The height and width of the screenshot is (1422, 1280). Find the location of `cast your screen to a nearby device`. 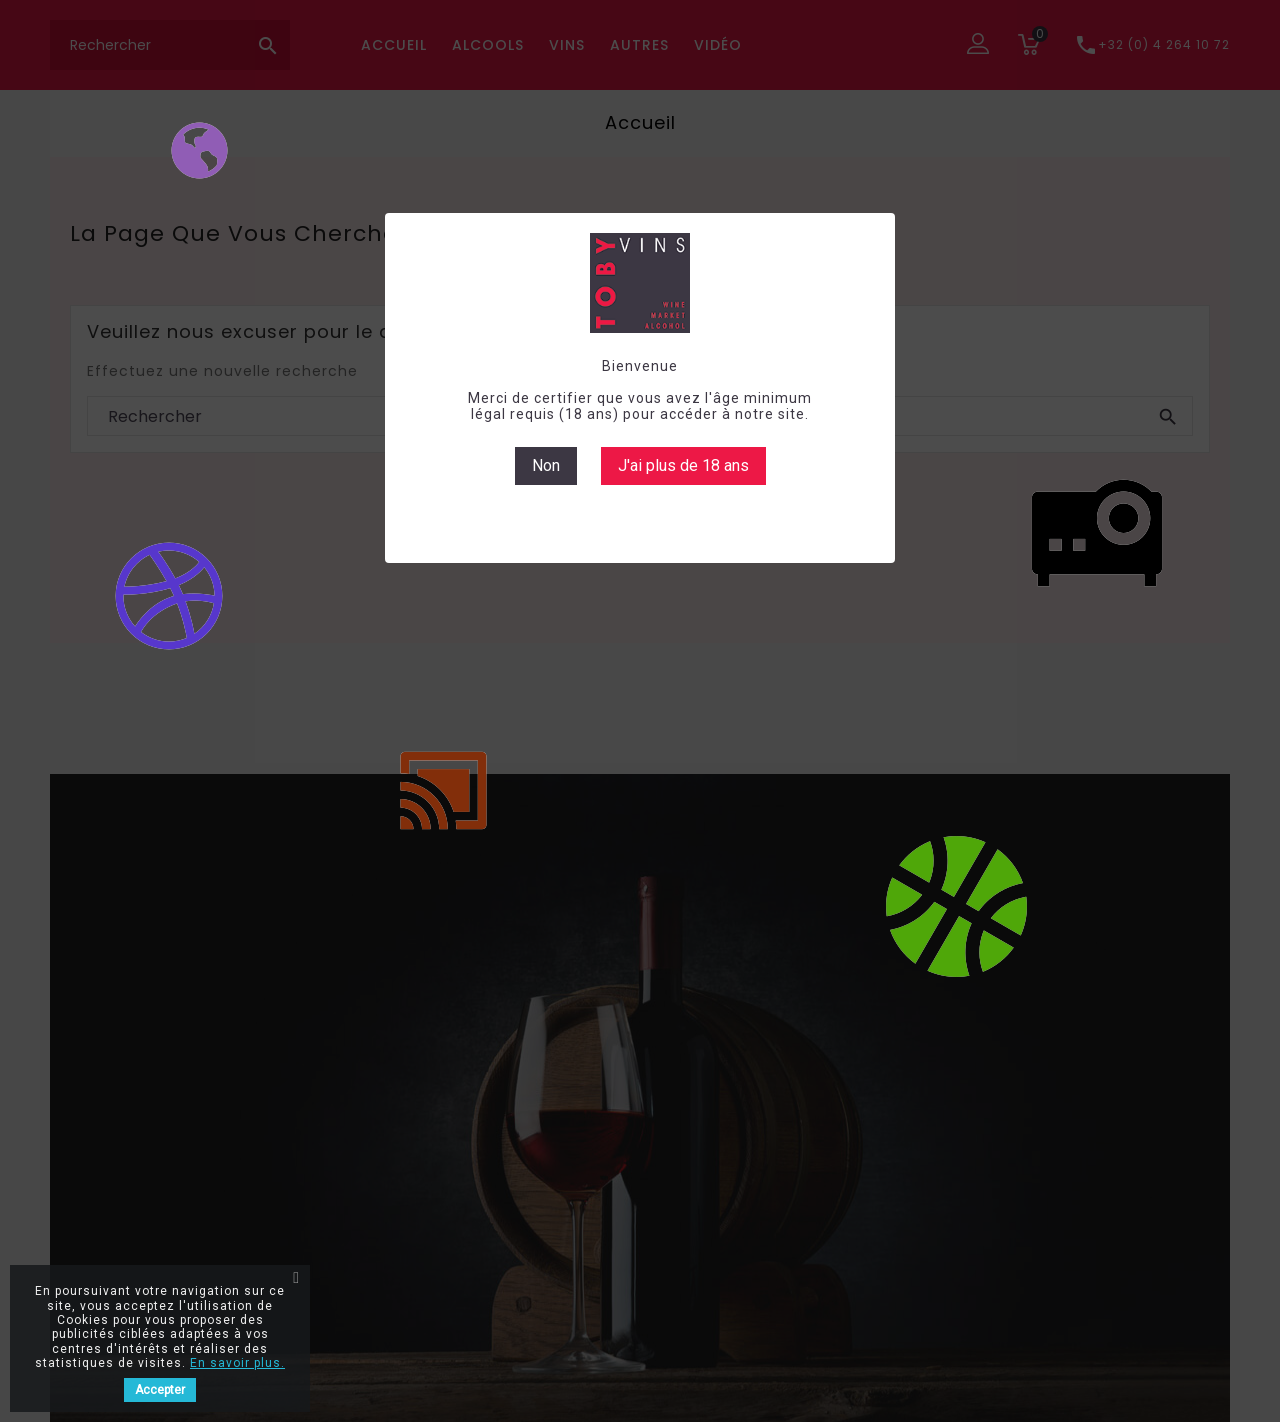

cast your screen to a nearby device is located at coordinates (443, 790).